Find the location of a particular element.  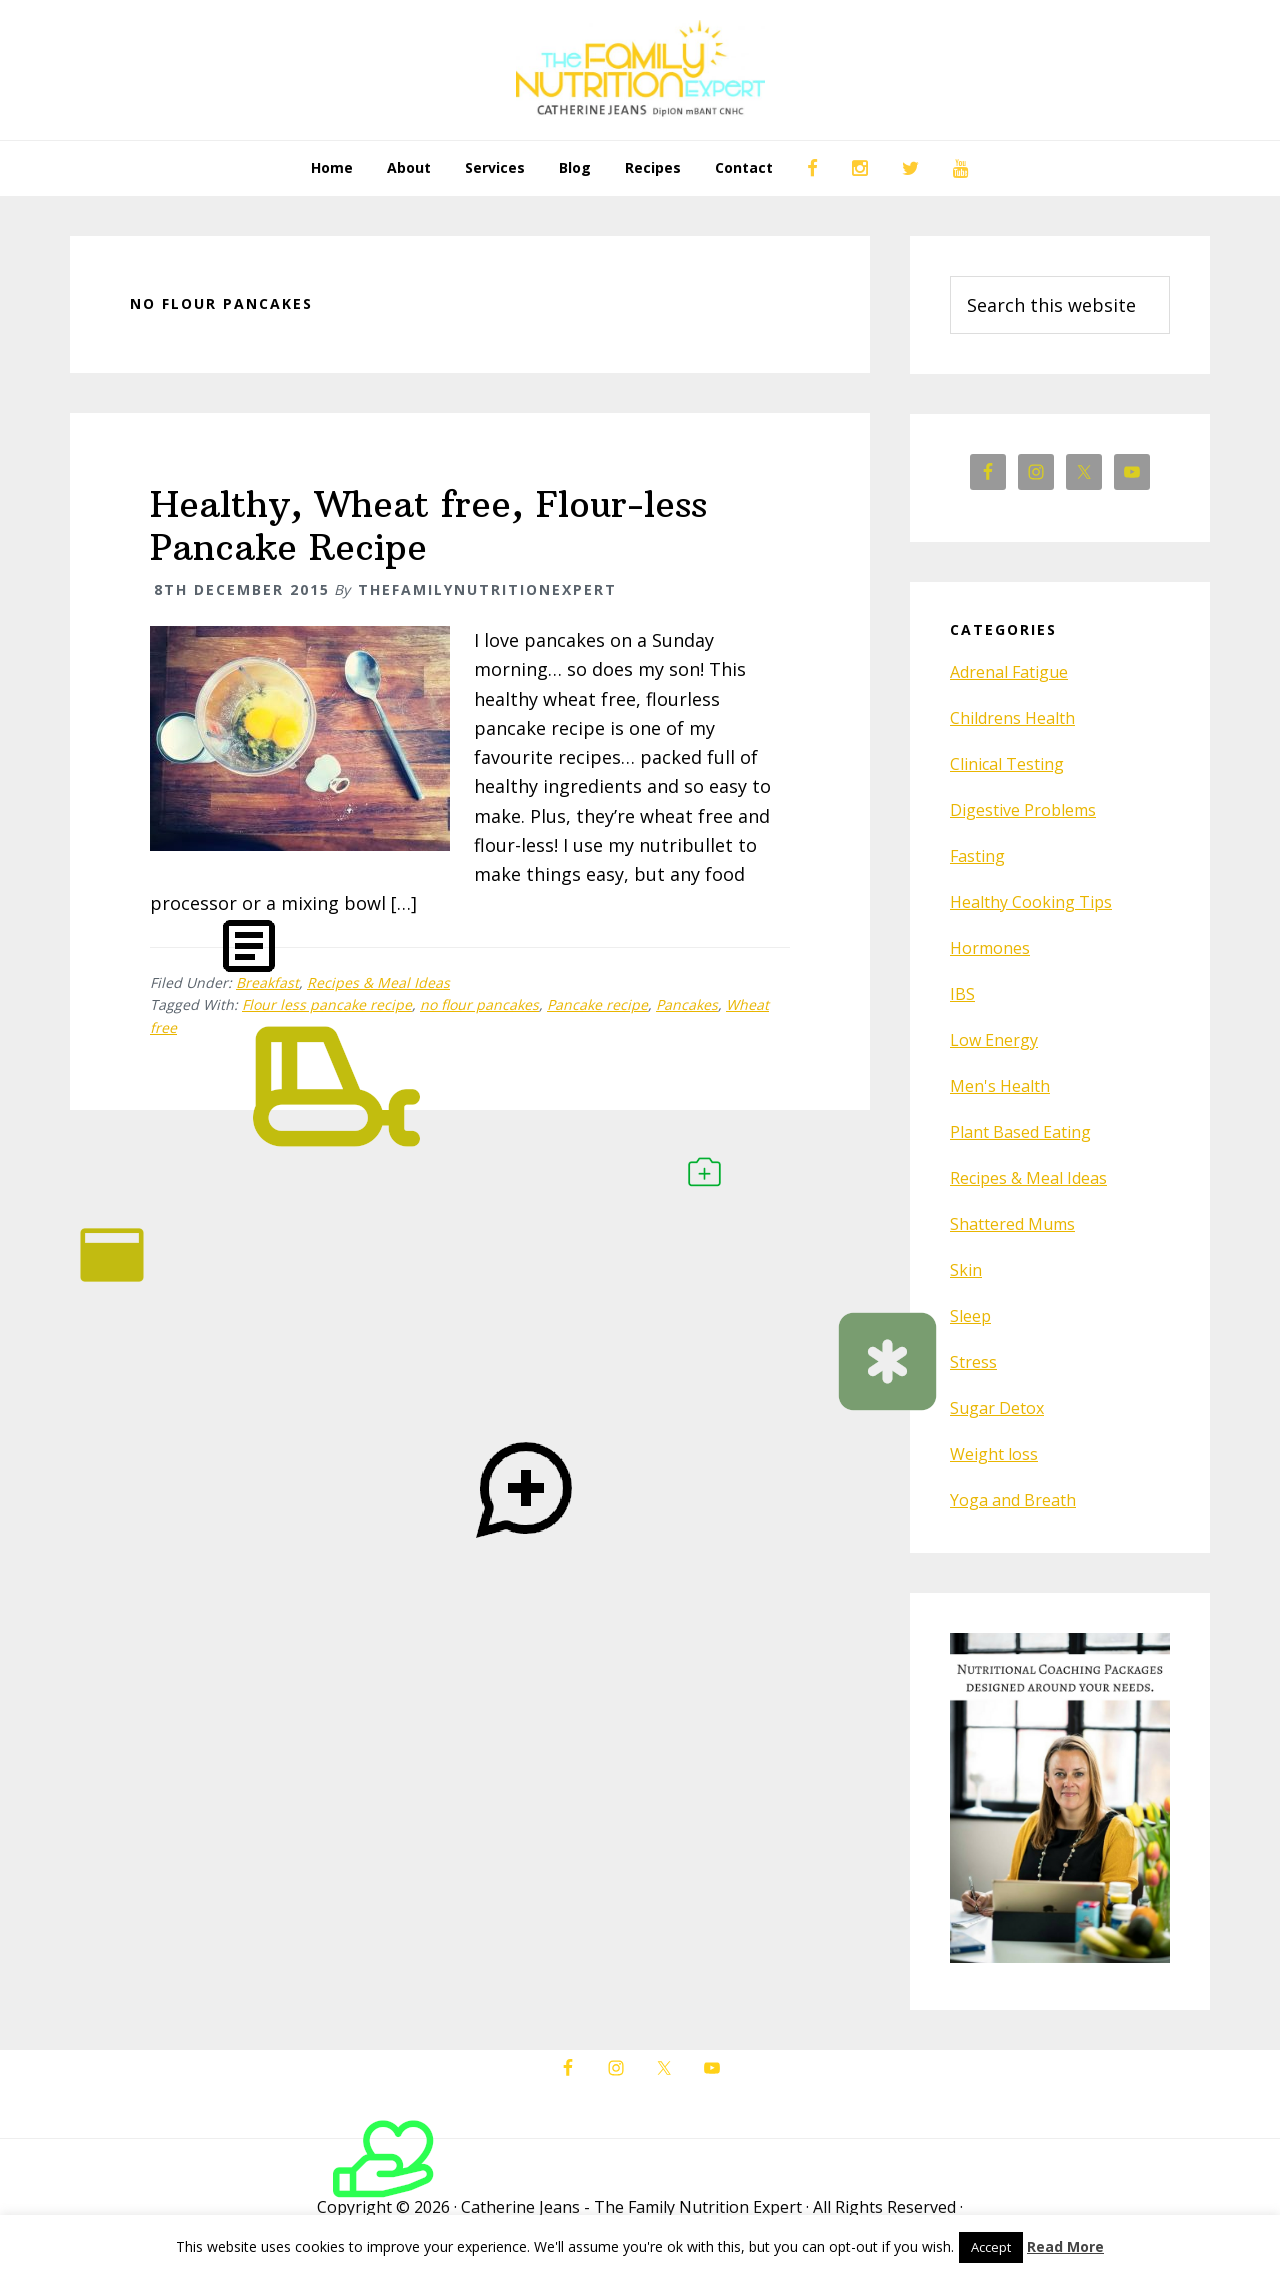

add a new photo is located at coordinates (704, 1172).